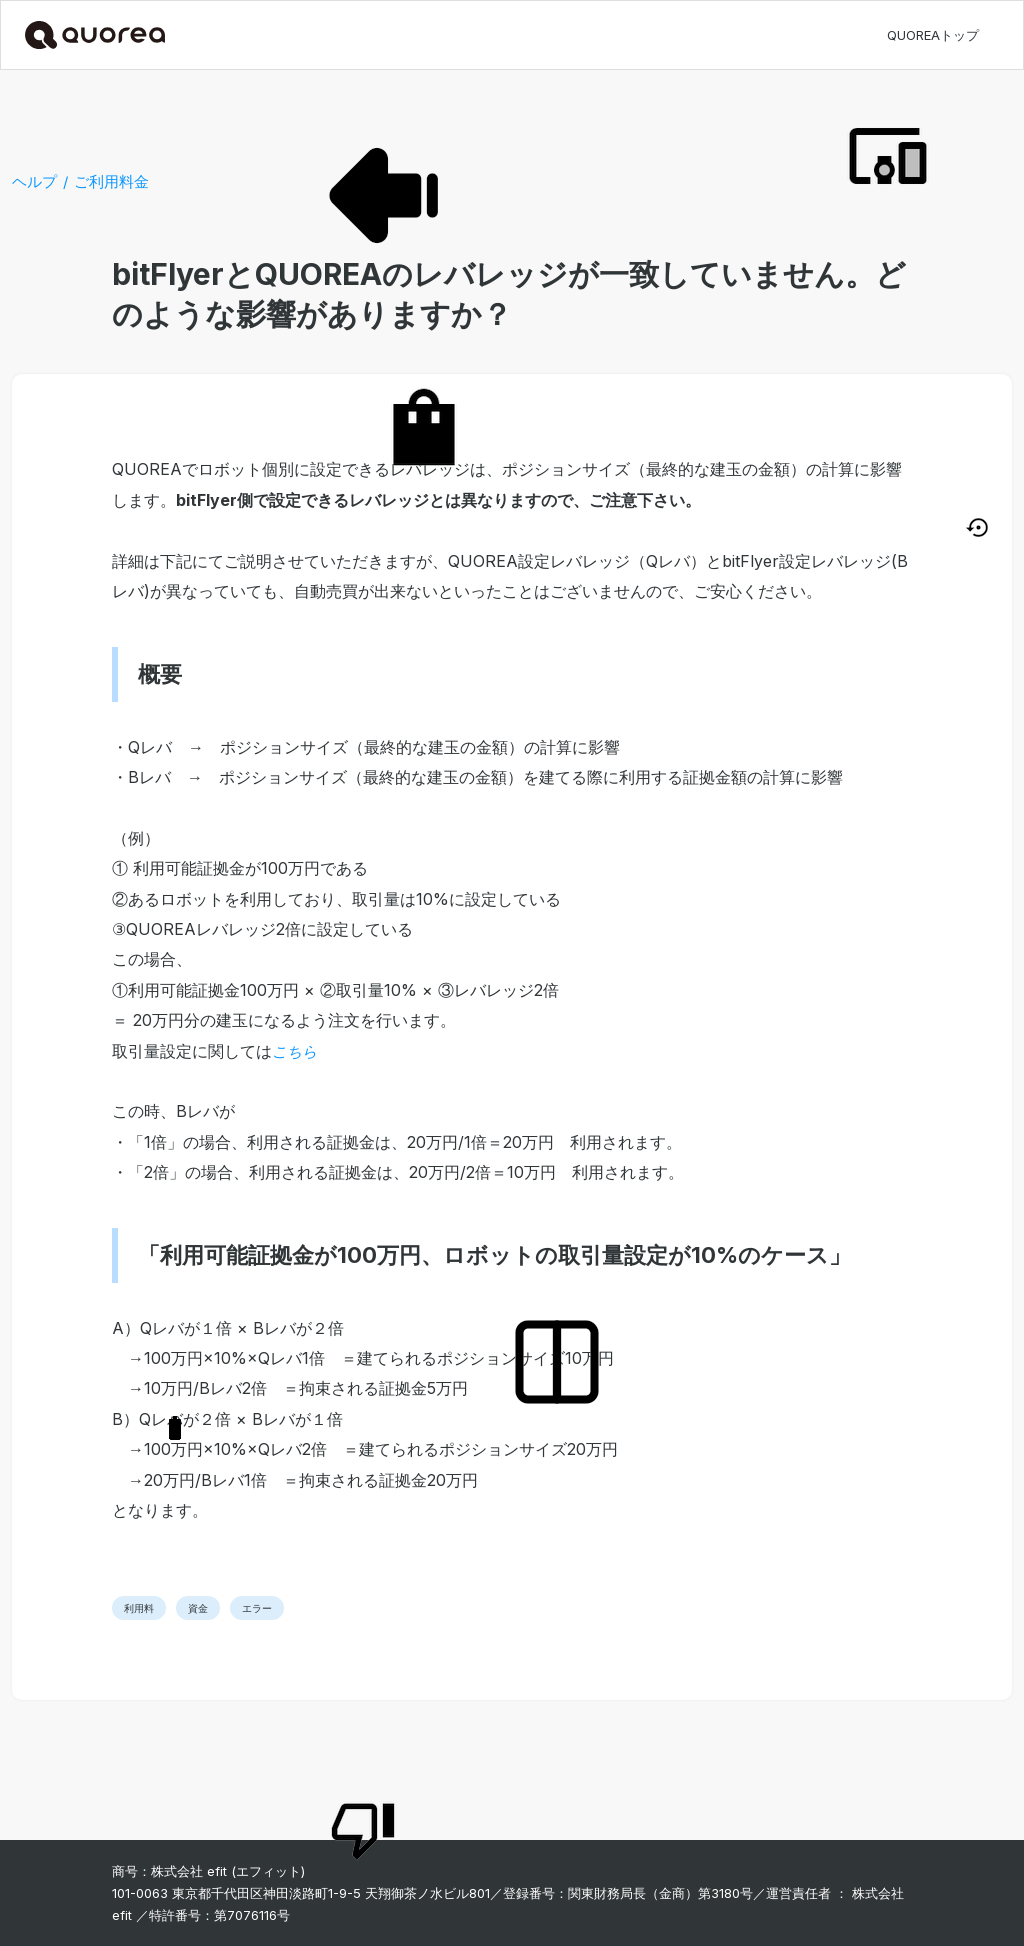 The image size is (1024, 1946). What do you see at coordinates (888, 156) in the screenshot?
I see `view other connected devices` at bounding box center [888, 156].